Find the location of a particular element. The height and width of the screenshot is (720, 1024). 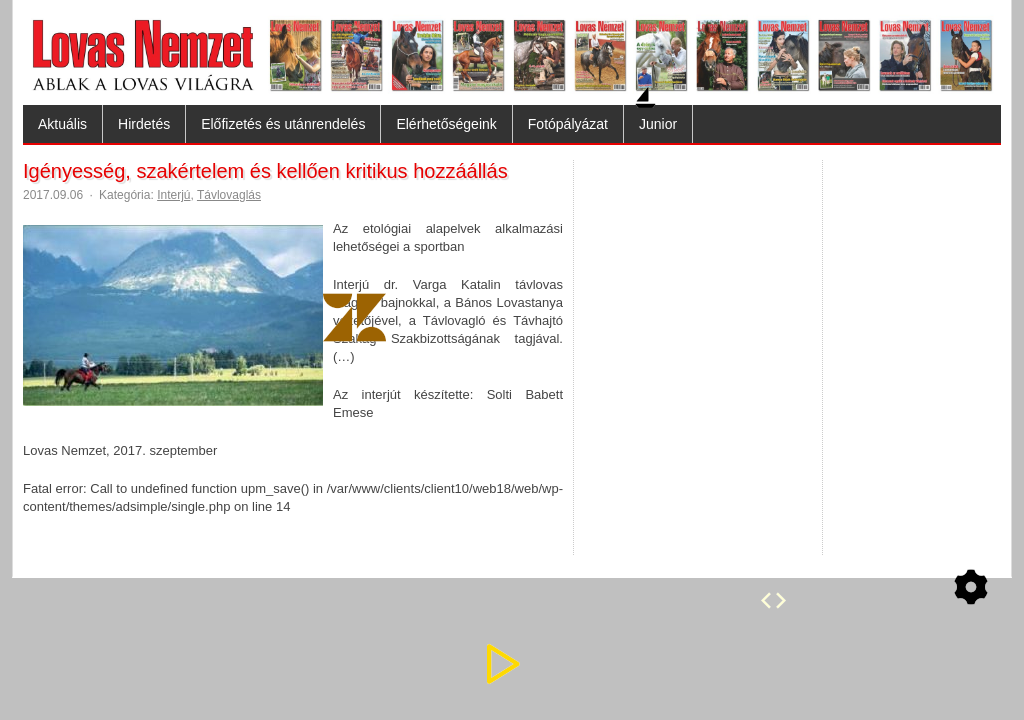

open zendesk support portal is located at coordinates (354, 317).